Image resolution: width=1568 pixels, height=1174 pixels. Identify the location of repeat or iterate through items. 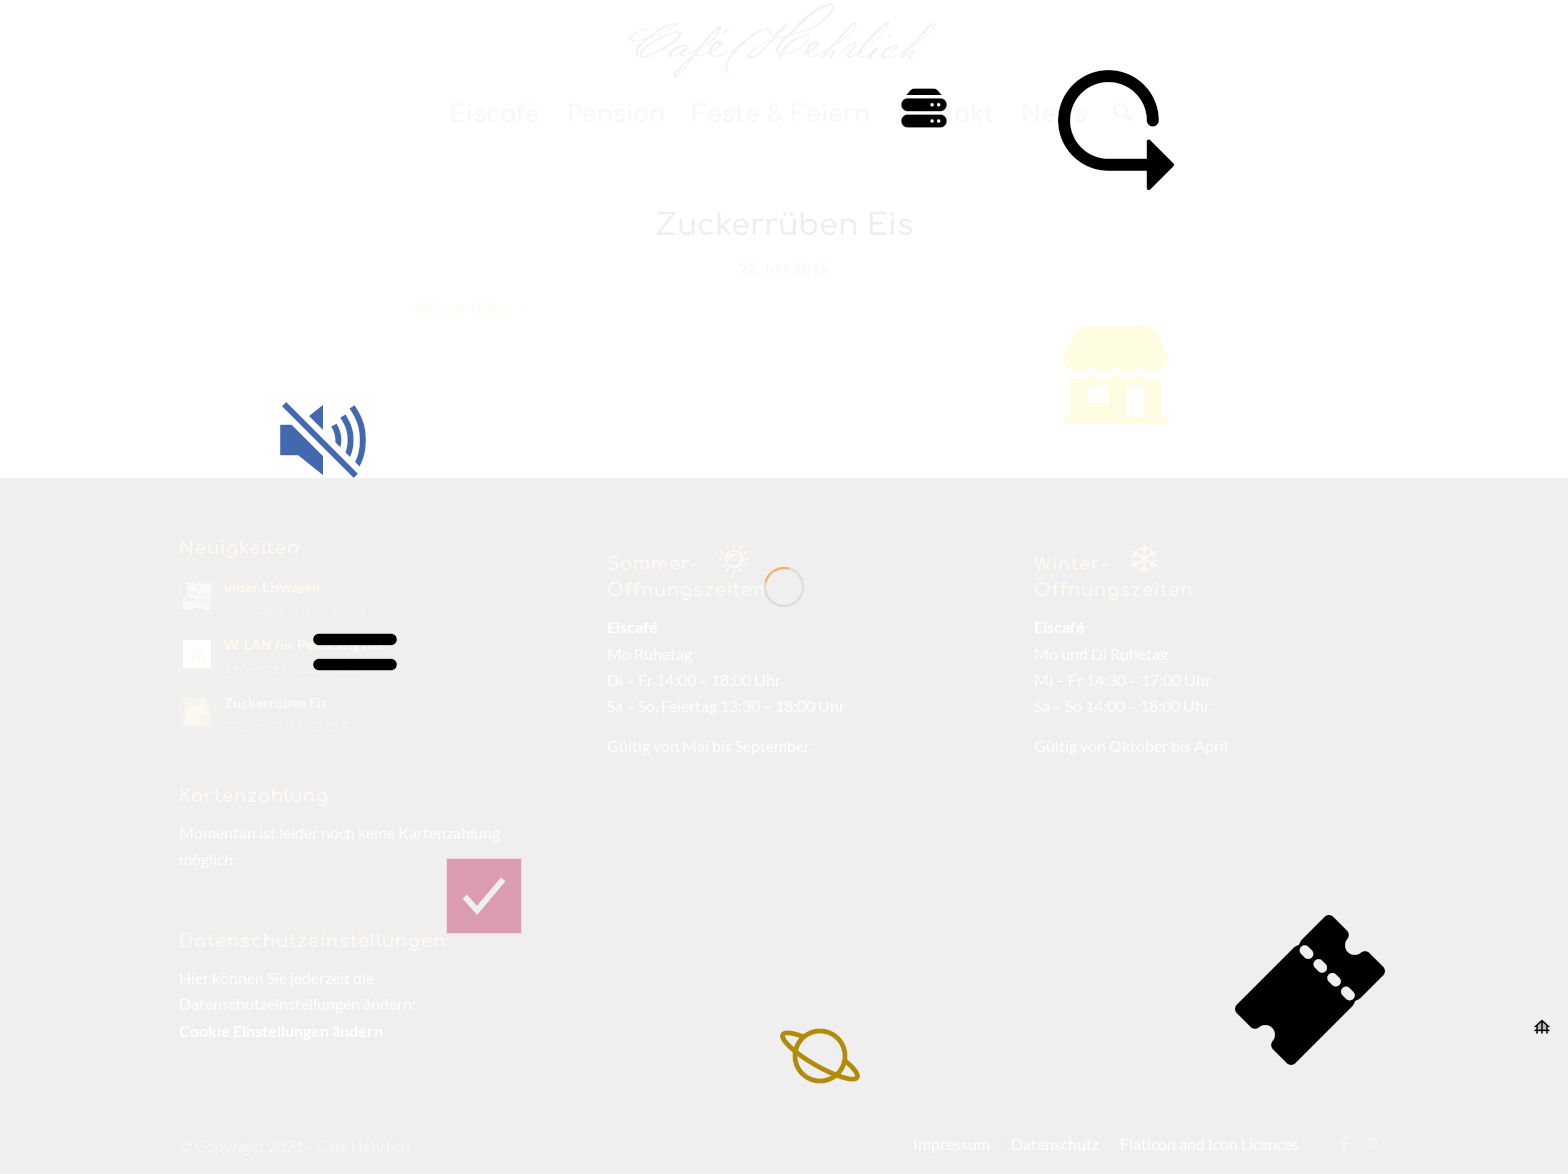
(1114, 126).